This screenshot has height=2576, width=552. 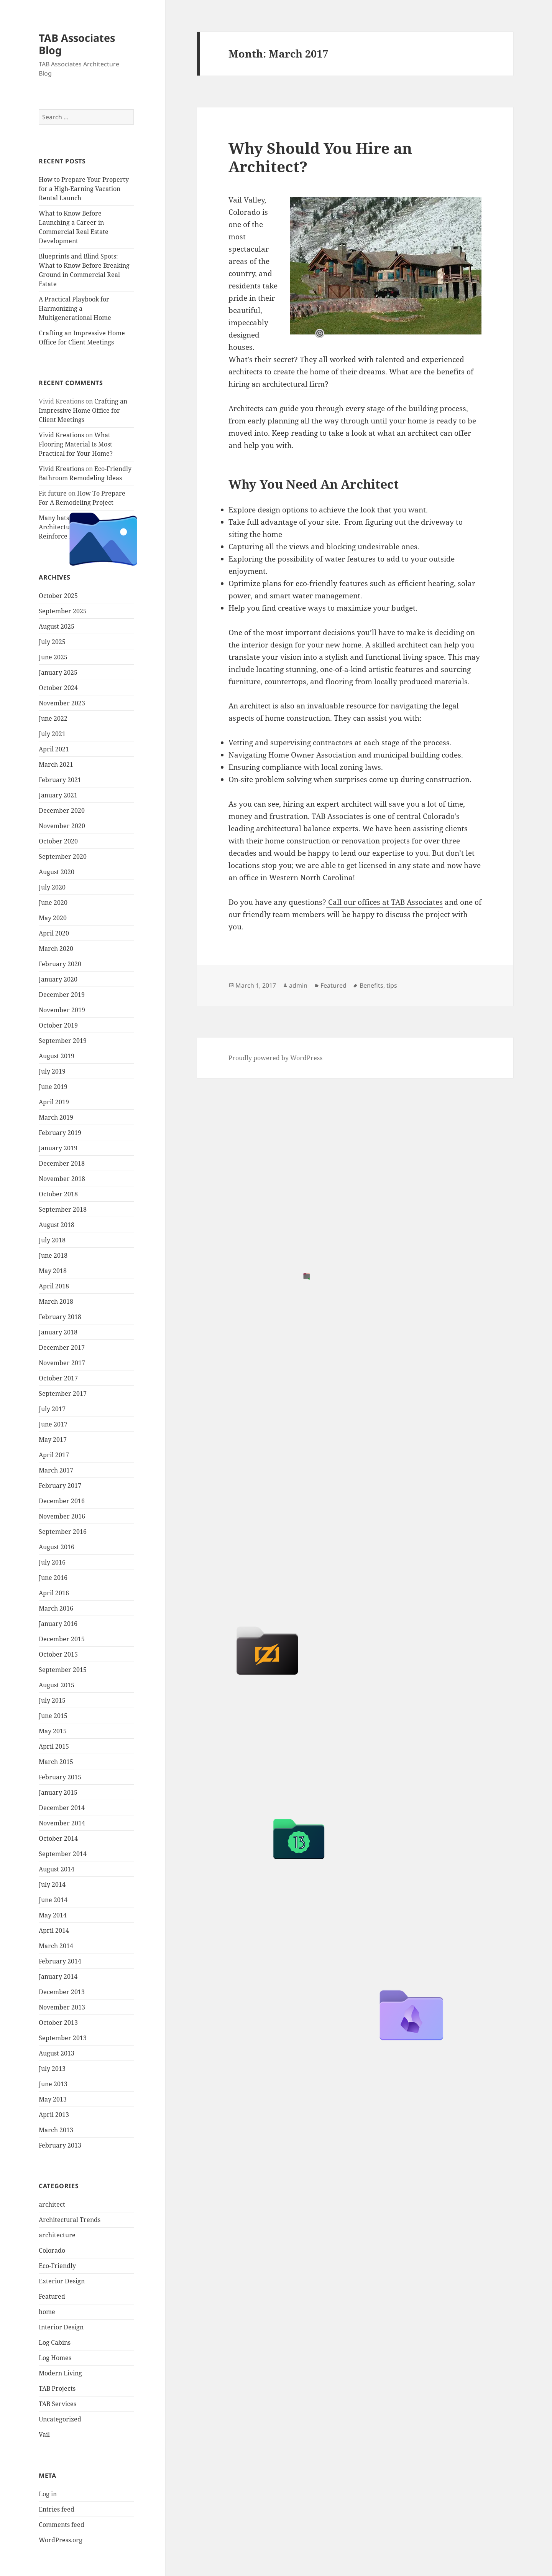 I want to click on open obsidian vault folder, so click(x=411, y=2017).